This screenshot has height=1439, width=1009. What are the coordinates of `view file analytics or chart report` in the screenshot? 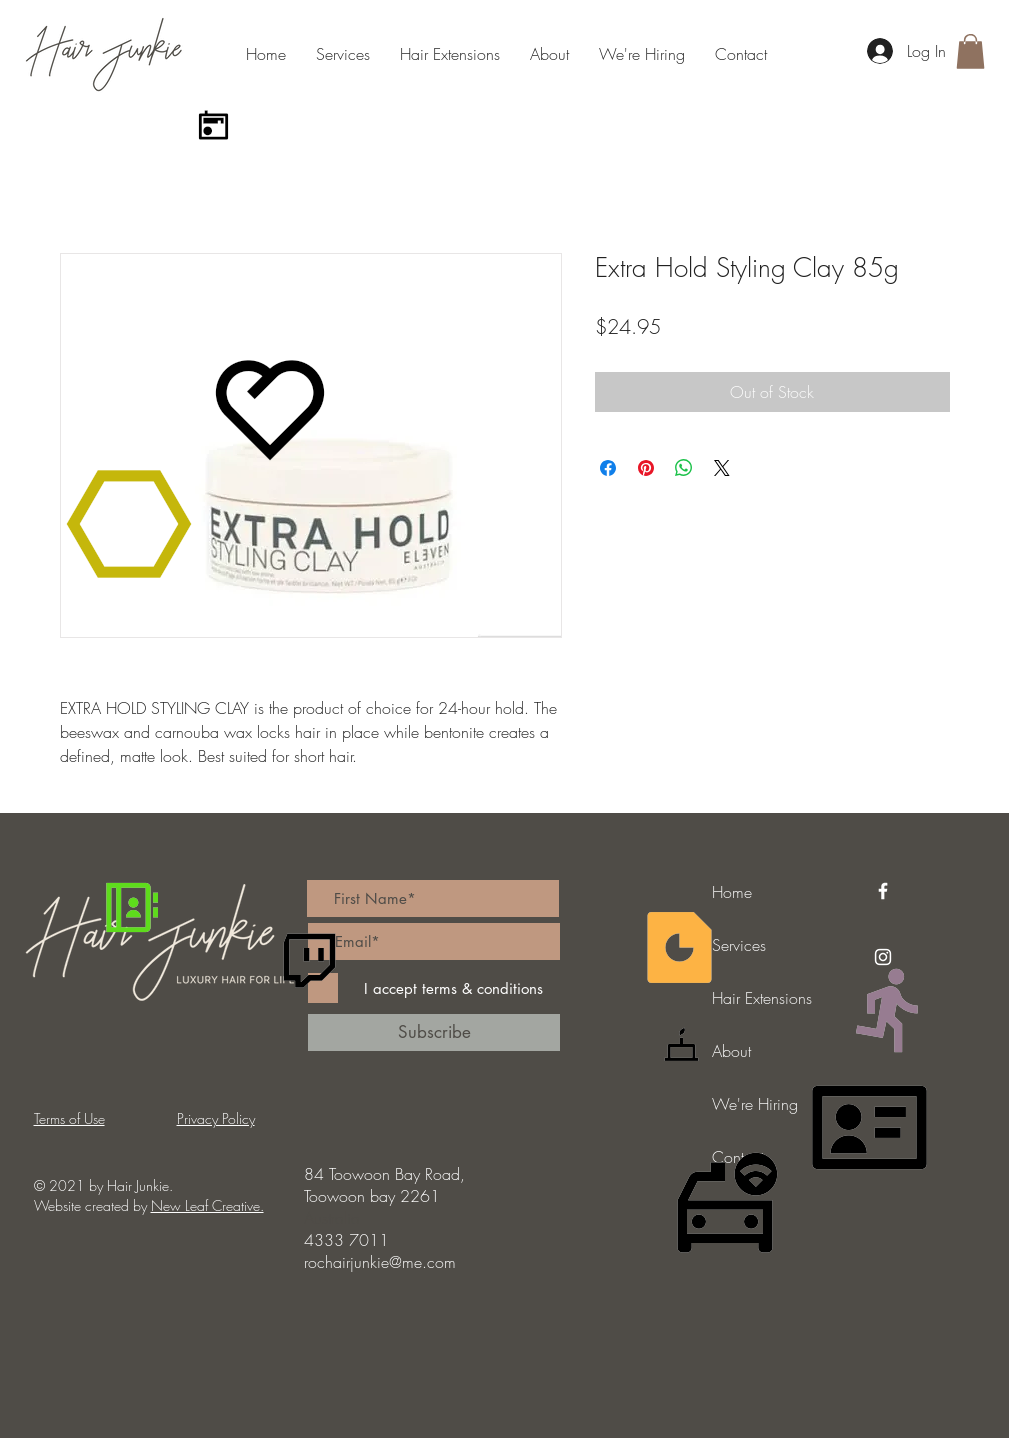 It's located at (679, 947).